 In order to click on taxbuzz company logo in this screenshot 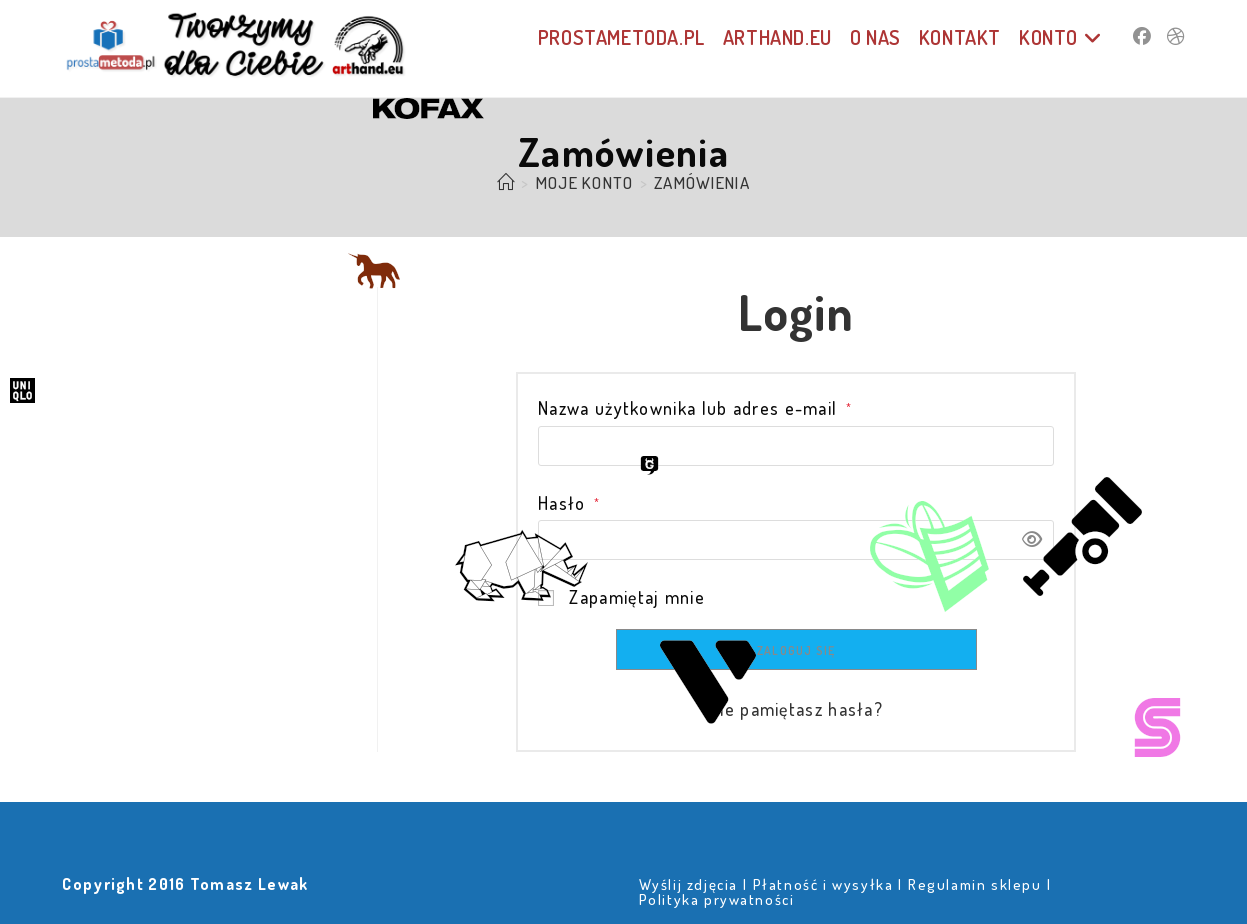, I will do `click(929, 556)`.